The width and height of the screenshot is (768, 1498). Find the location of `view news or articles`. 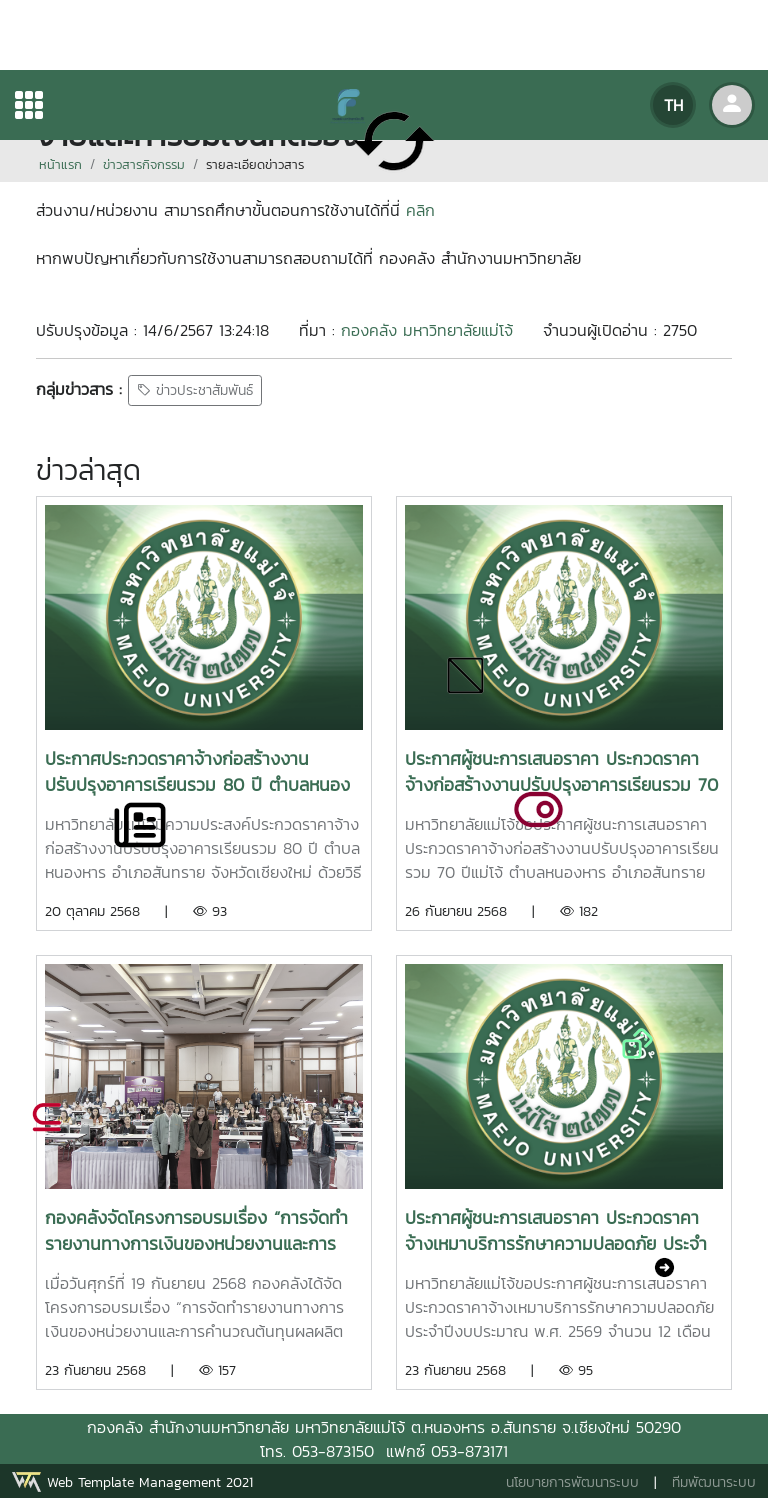

view news or articles is located at coordinates (140, 825).